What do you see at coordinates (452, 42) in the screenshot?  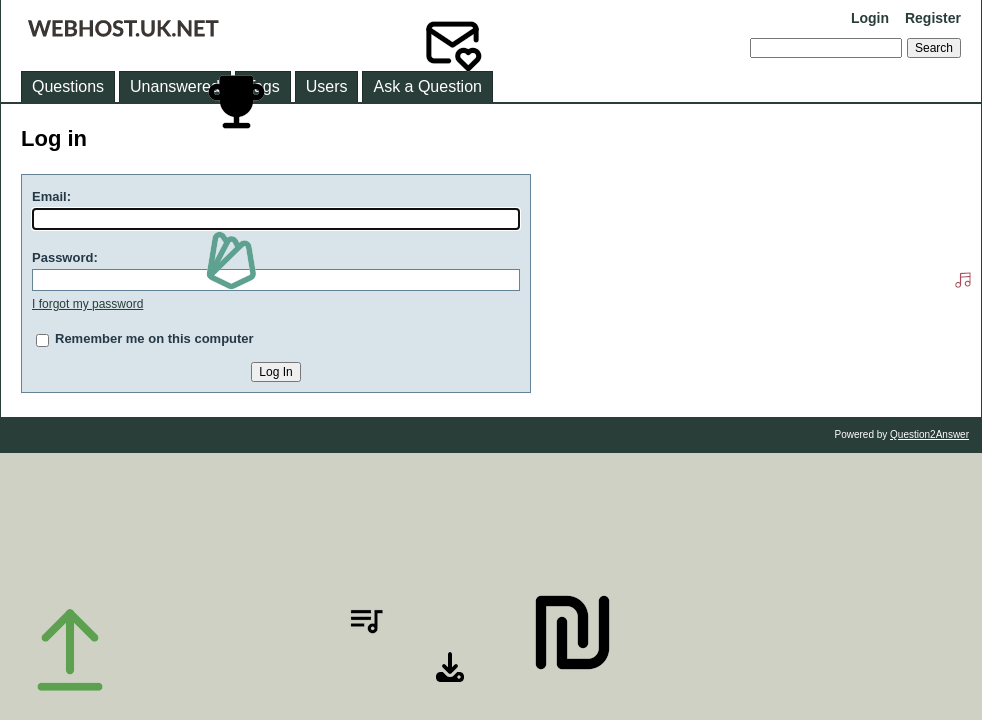 I see `view favorite or loved emails` at bounding box center [452, 42].